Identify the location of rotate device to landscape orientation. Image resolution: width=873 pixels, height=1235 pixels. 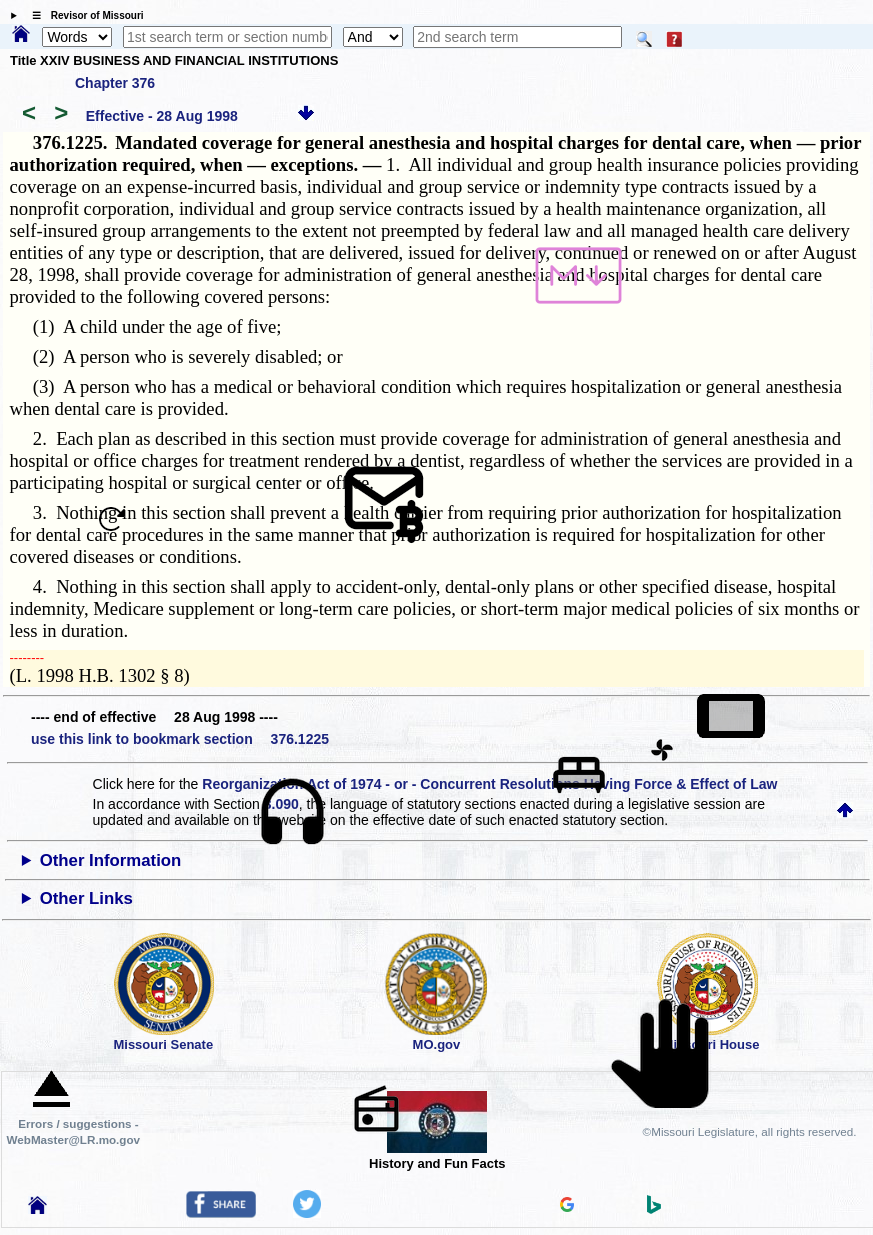
(731, 716).